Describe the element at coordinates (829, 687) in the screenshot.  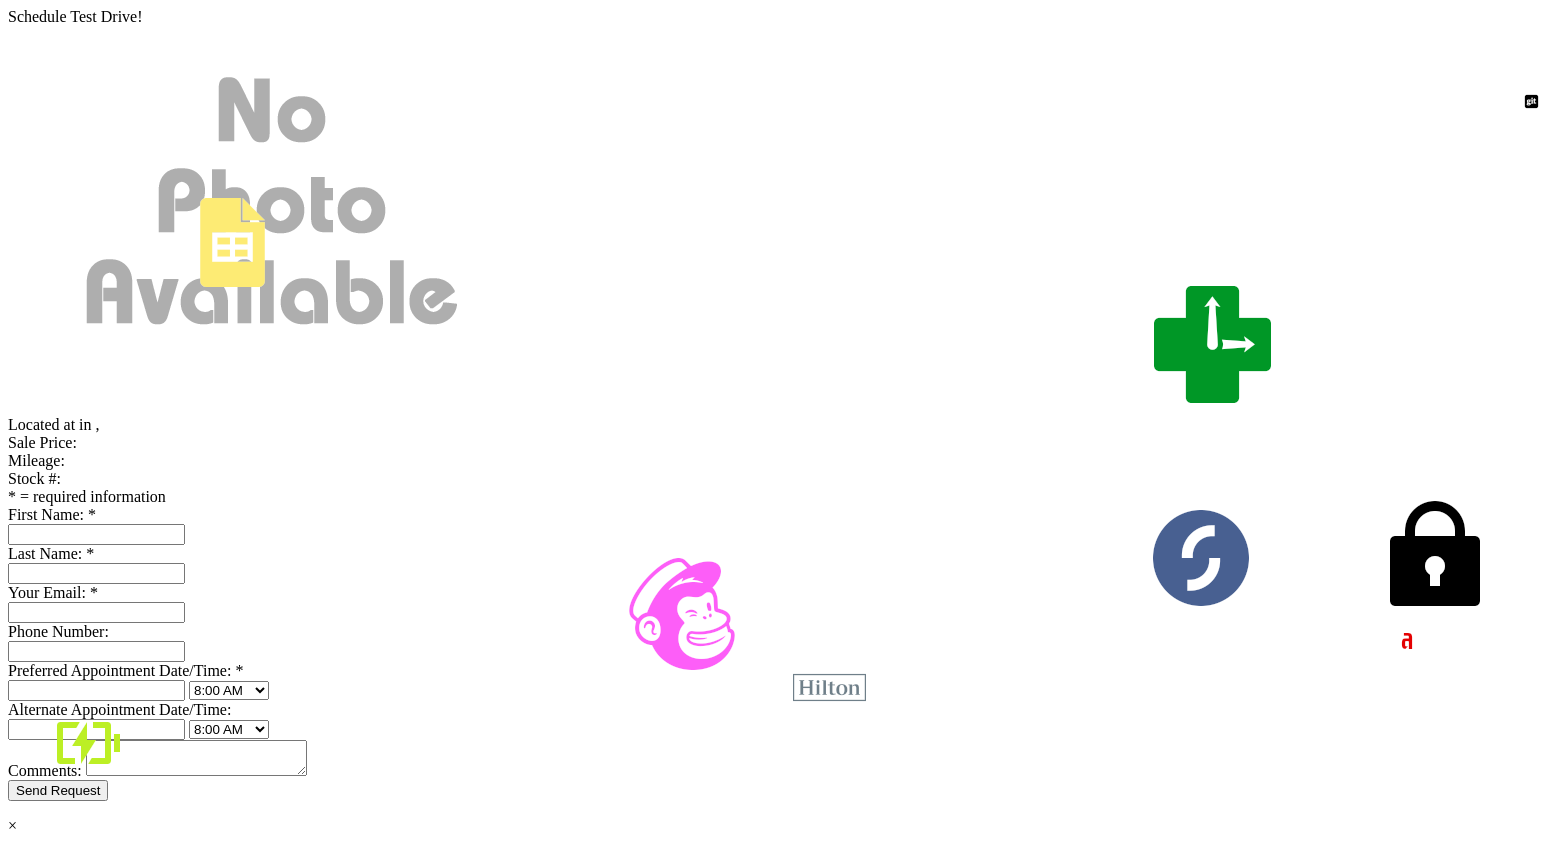
I see `access the Hilton hotels app or website` at that location.